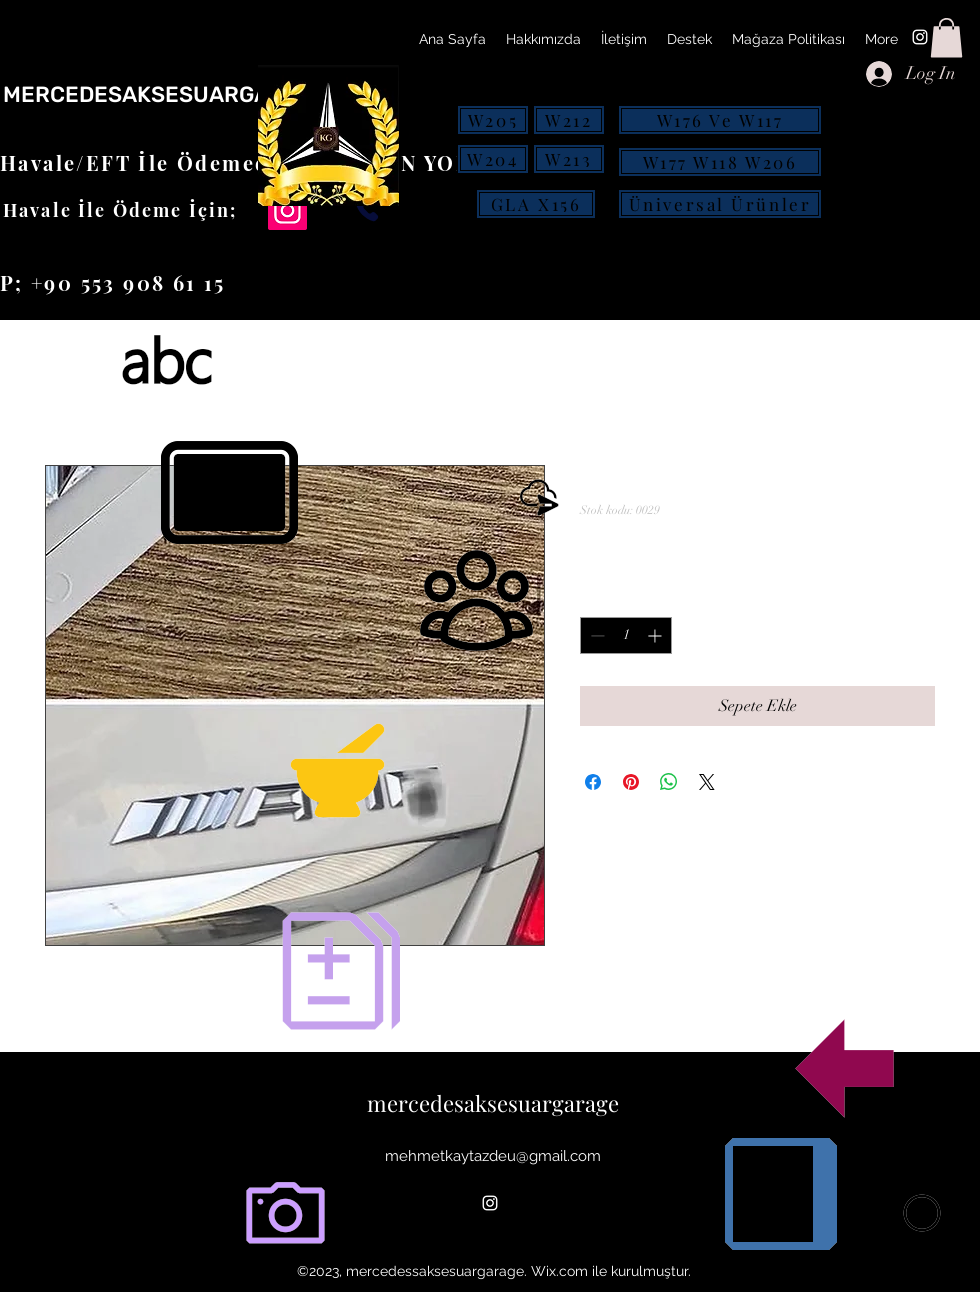 This screenshot has height=1292, width=980. I want to click on go back to the previous screen, so click(844, 1068).